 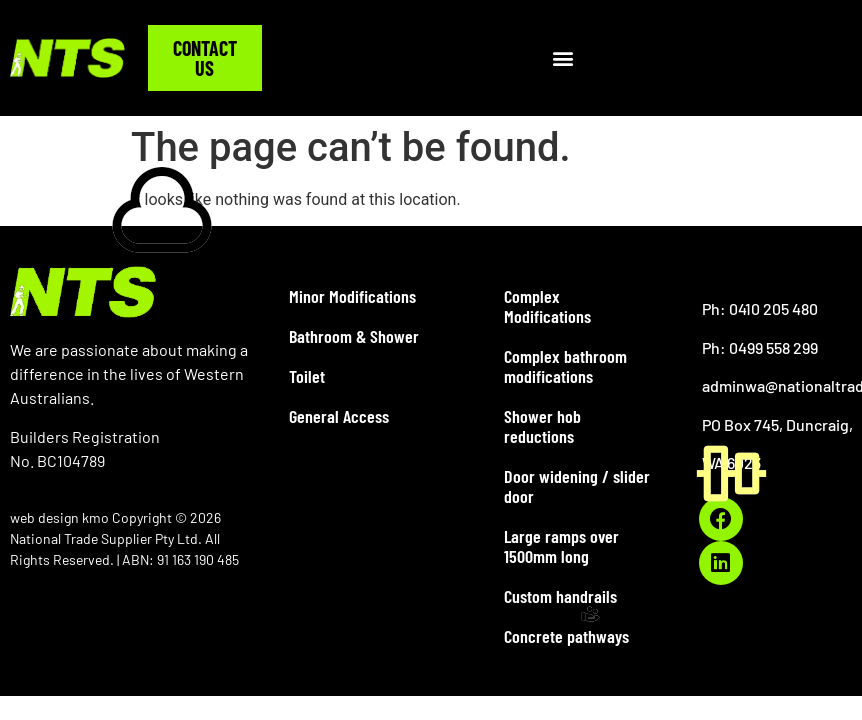 What do you see at coordinates (590, 614) in the screenshot?
I see `make a payment or send money` at bounding box center [590, 614].